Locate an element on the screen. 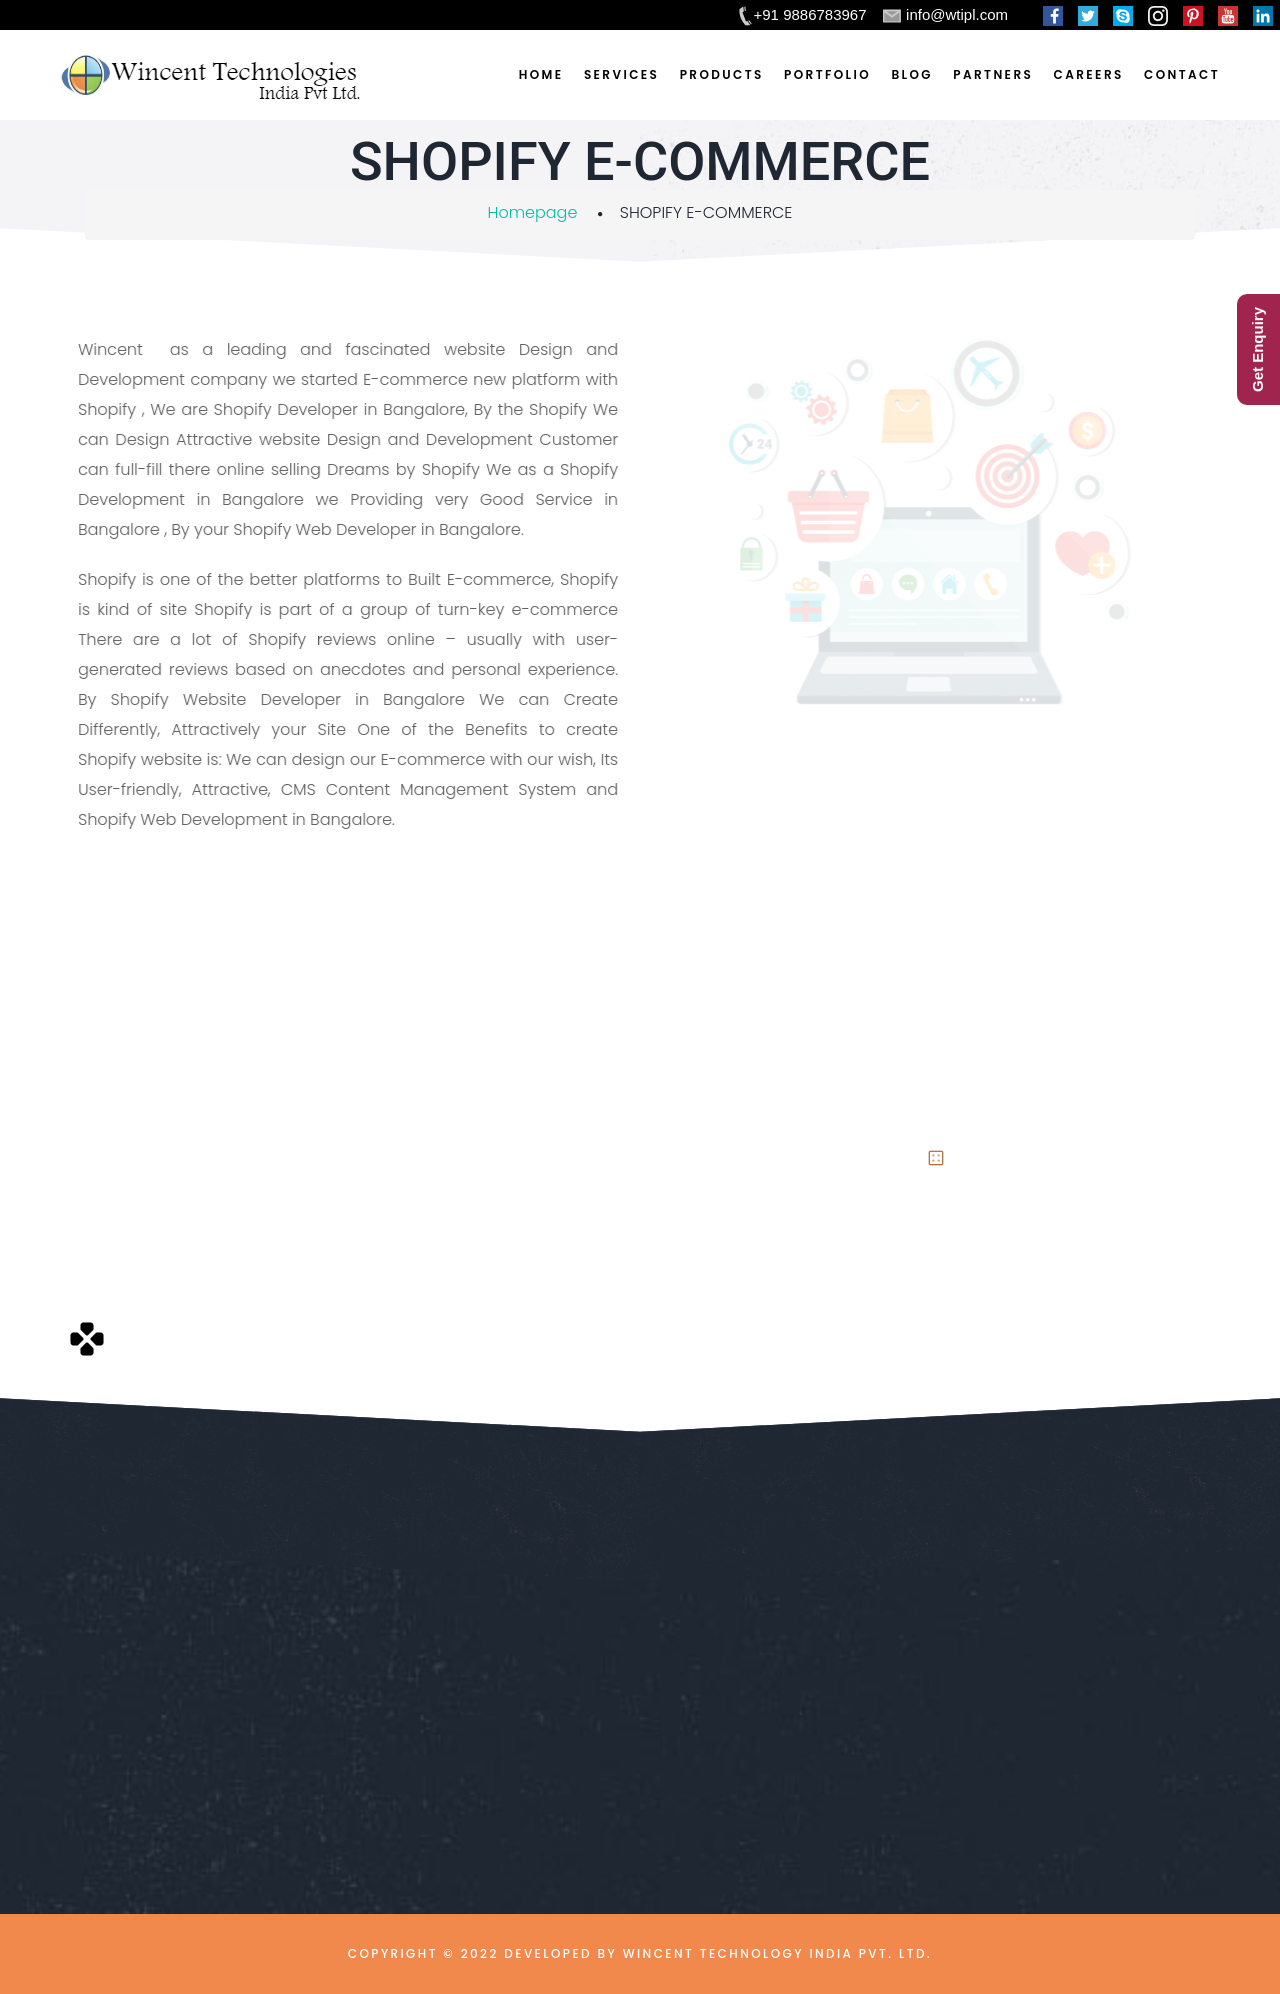 The height and width of the screenshot is (1994, 1280). open gaming or game center is located at coordinates (87, 1339).